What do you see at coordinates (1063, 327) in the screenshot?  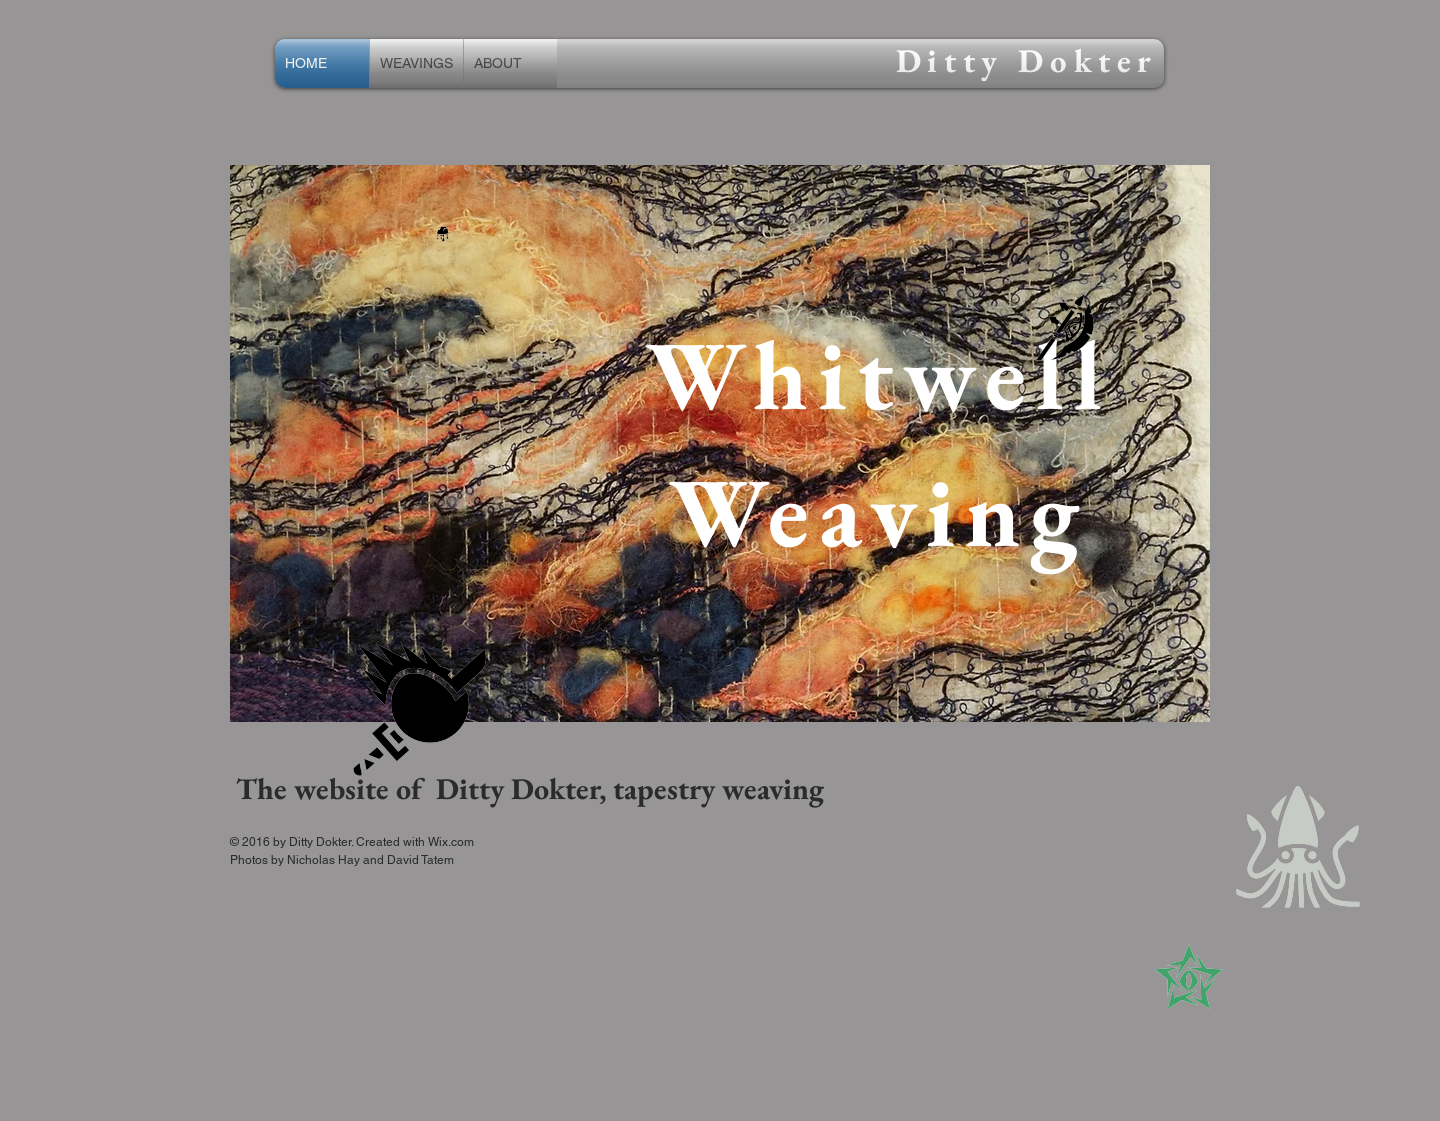 I see `select warrior or berserker class` at bounding box center [1063, 327].